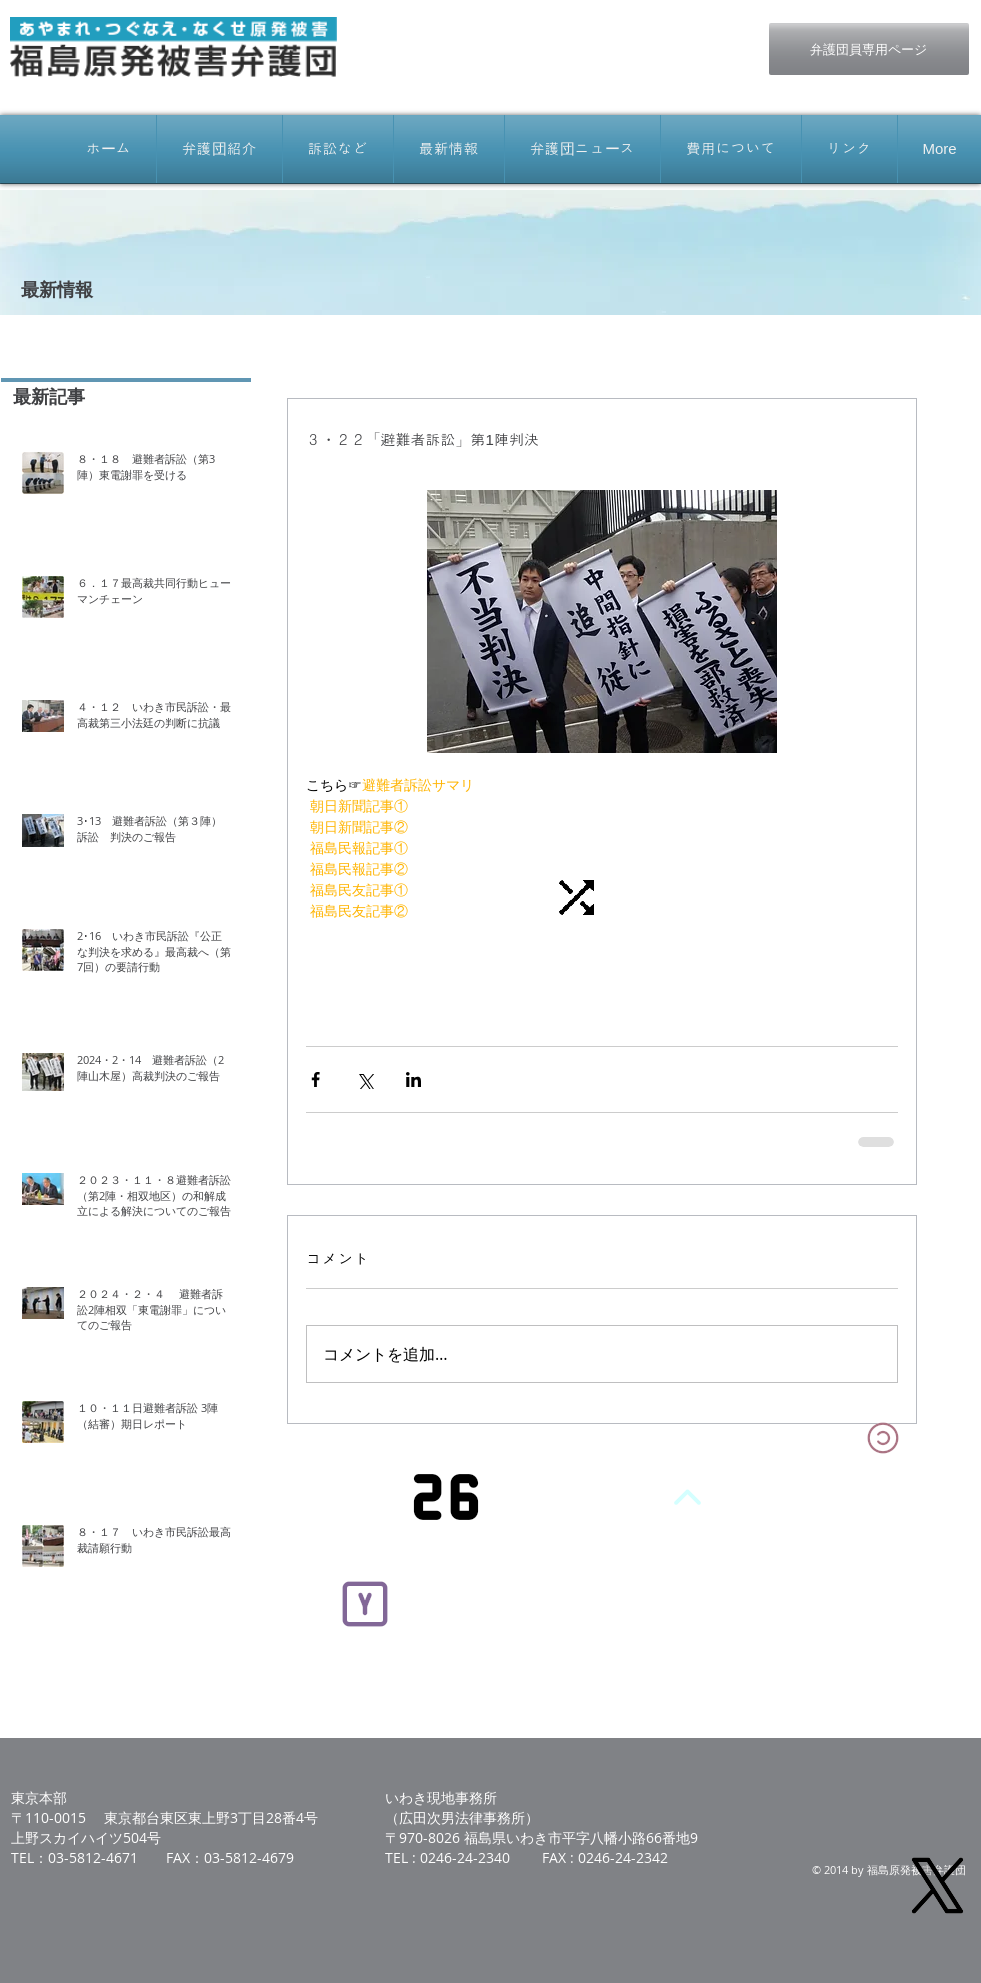 Image resolution: width=981 pixels, height=1983 pixels. What do you see at coordinates (937, 1885) in the screenshot?
I see `open the X (formerly Twitter) app` at bounding box center [937, 1885].